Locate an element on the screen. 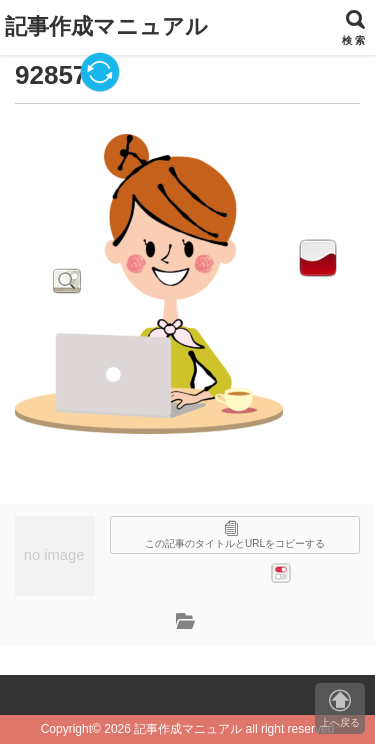 The image size is (375, 744). open wine compatibility layer application is located at coordinates (318, 258).